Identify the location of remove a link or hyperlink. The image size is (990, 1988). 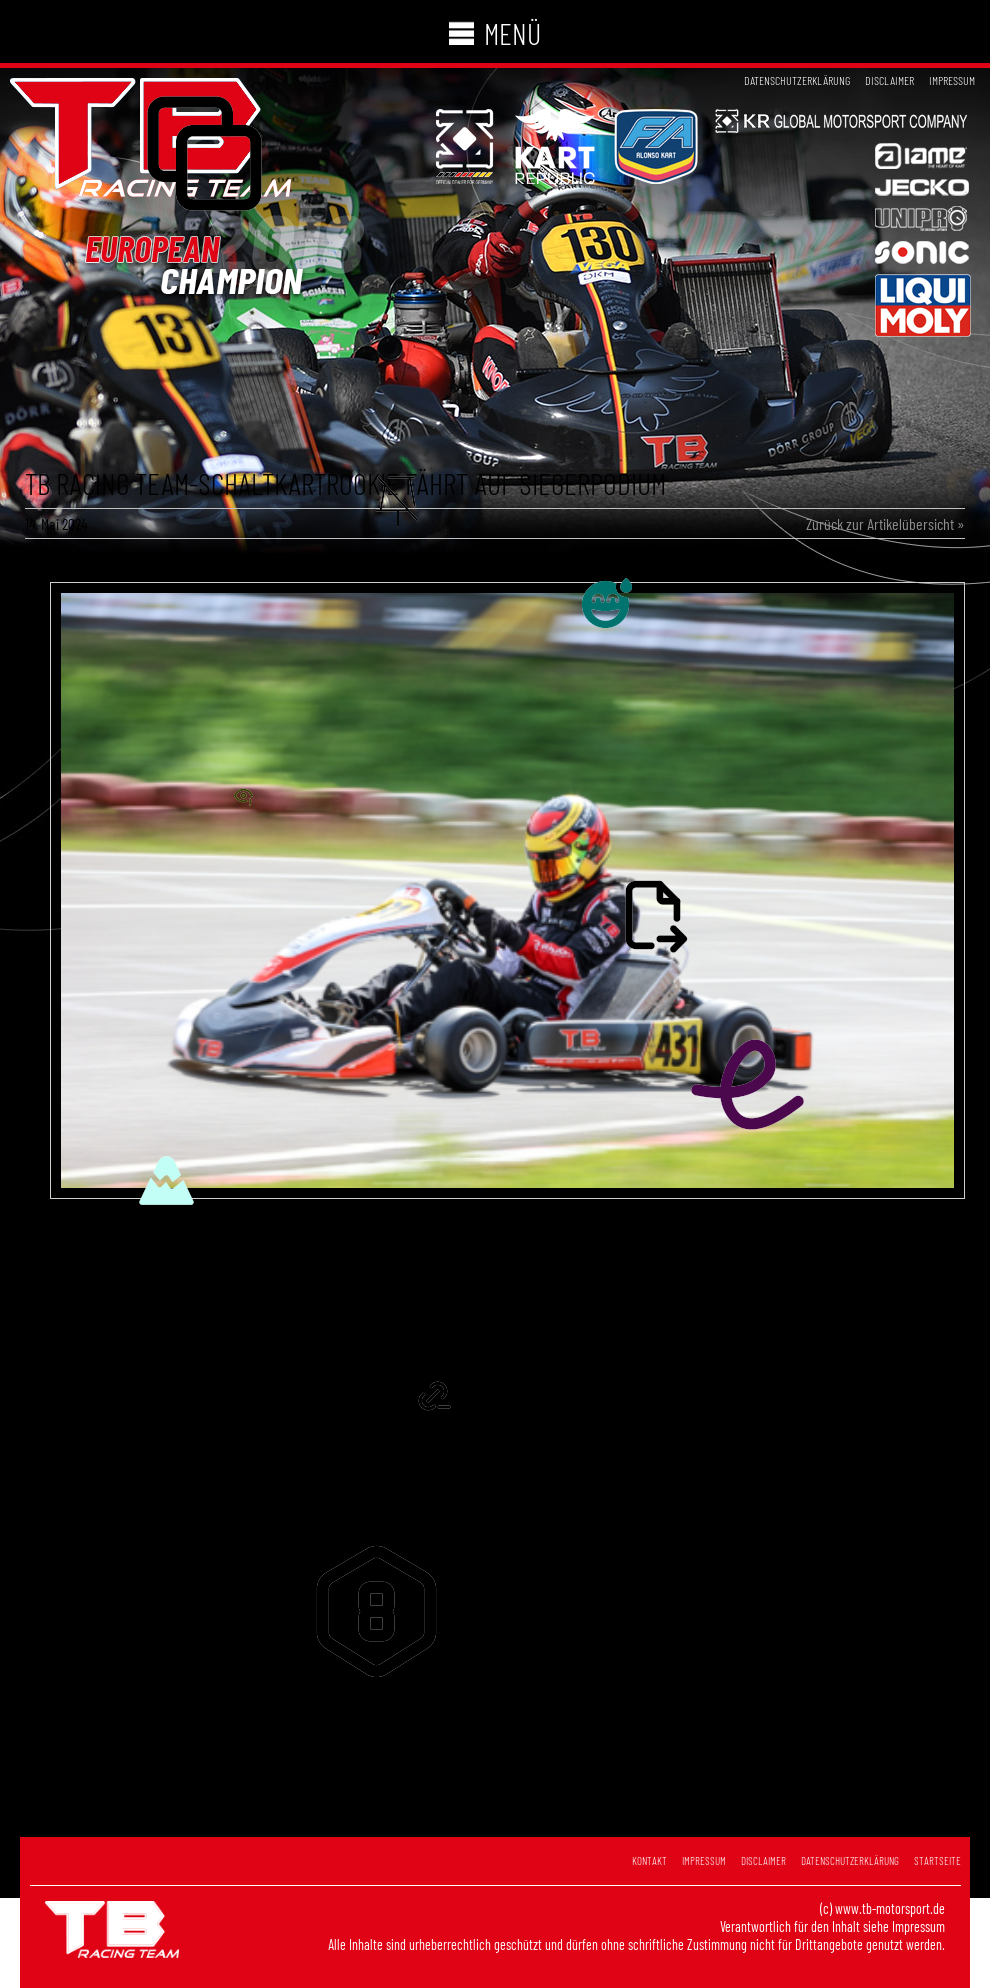
(433, 1396).